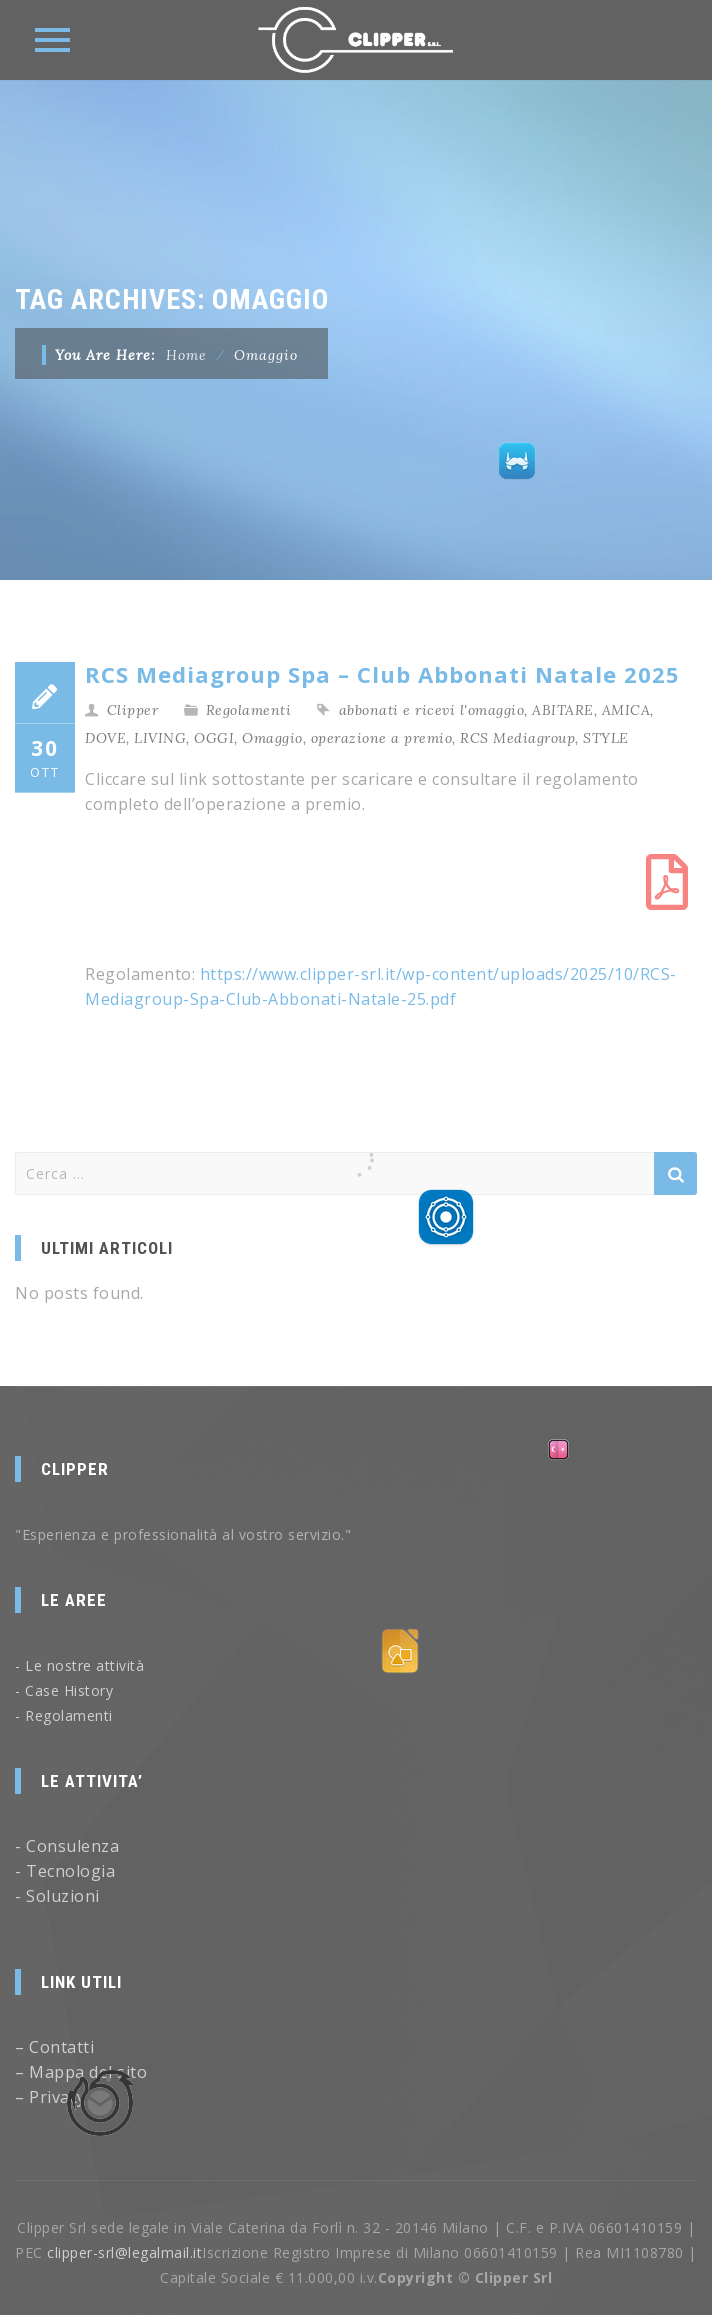 This screenshot has height=2315, width=712. Describe the element at coordinates (100, 2103) in the screenshot. I see `open thunderbird email client` at that location.